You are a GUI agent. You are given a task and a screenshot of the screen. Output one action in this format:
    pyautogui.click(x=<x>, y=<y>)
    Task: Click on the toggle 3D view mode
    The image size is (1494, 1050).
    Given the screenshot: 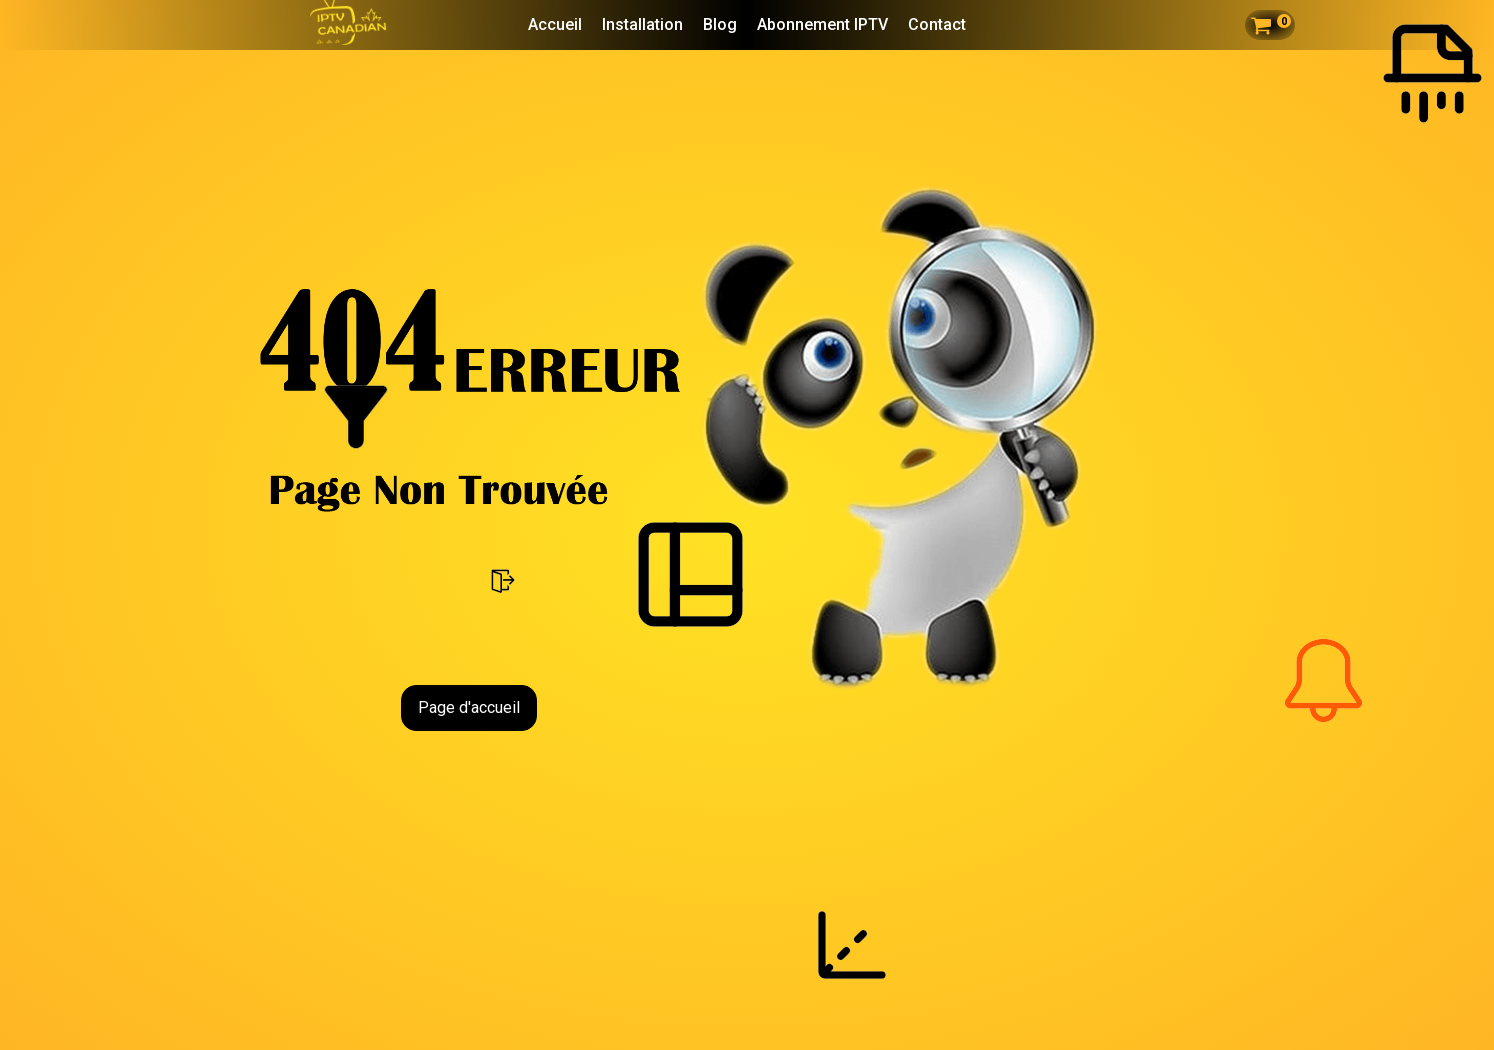 What is the action you would take?
    pyautogui.click(x=852, y=945)
    